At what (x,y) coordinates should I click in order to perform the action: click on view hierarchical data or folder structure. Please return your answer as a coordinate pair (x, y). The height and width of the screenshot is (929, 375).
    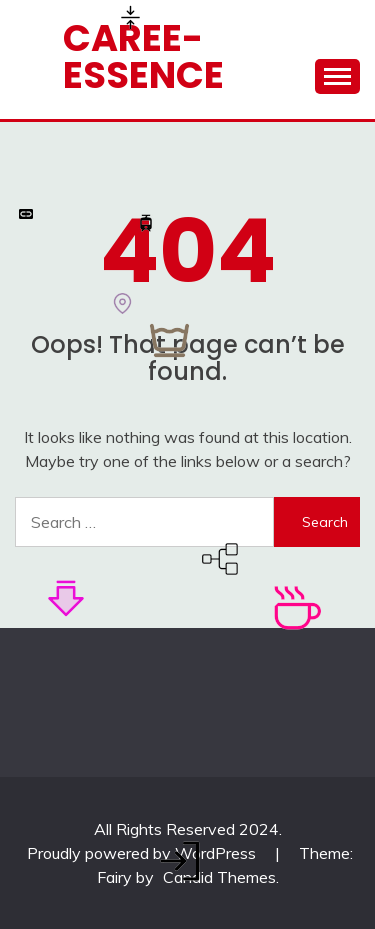
    Looking at the image, I should click on (222, 559).